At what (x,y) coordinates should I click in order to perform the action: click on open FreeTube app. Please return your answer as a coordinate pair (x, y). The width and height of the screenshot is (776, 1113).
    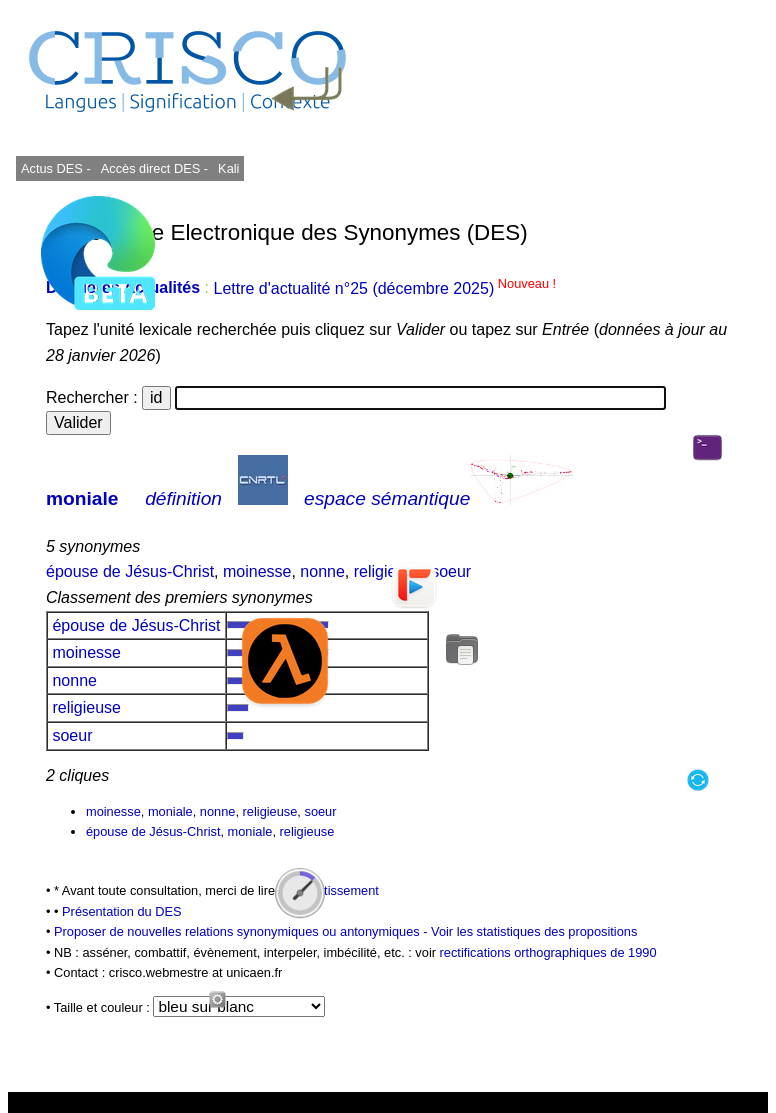
    Looking at the image, I should click on (414, 585).